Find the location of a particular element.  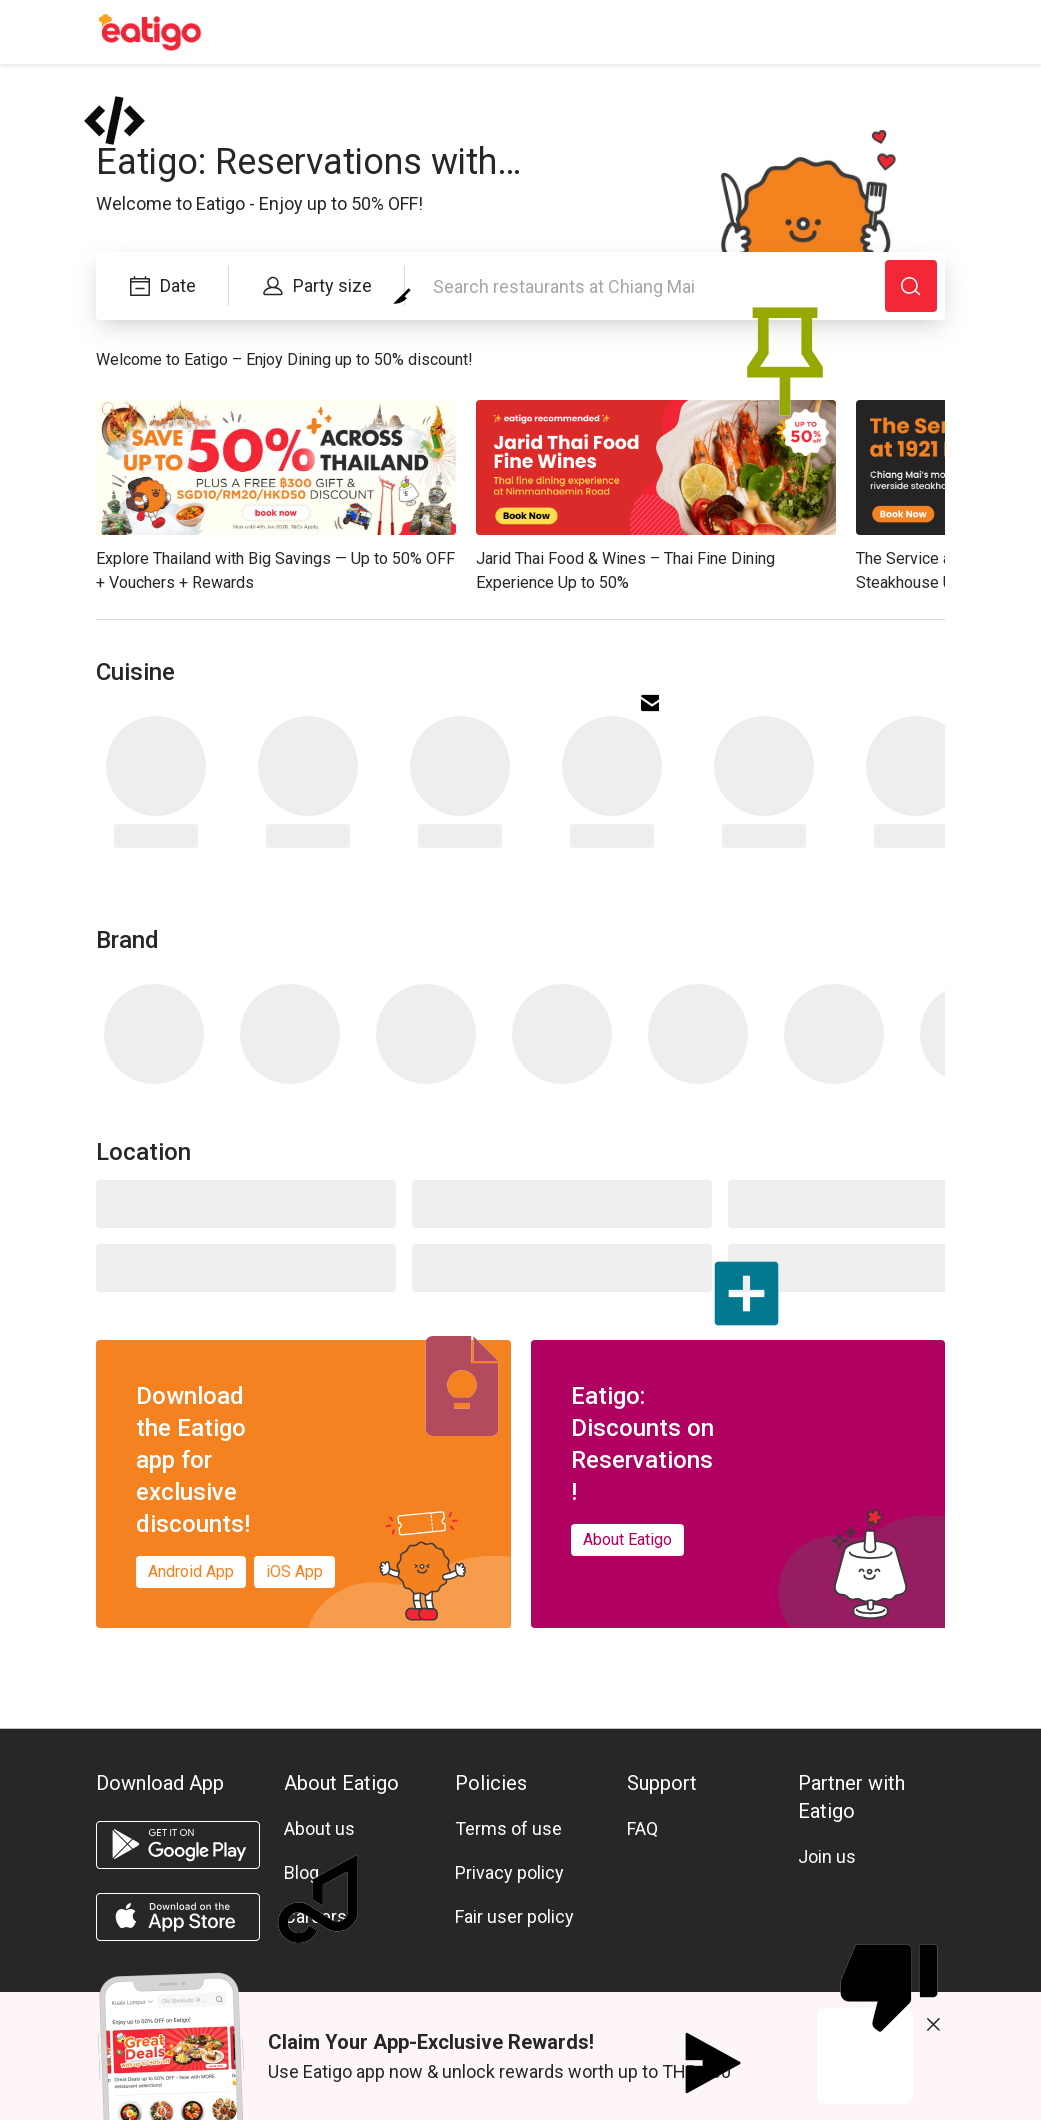

devbox logo - a development environment tool is located at coordinates (114, 120).